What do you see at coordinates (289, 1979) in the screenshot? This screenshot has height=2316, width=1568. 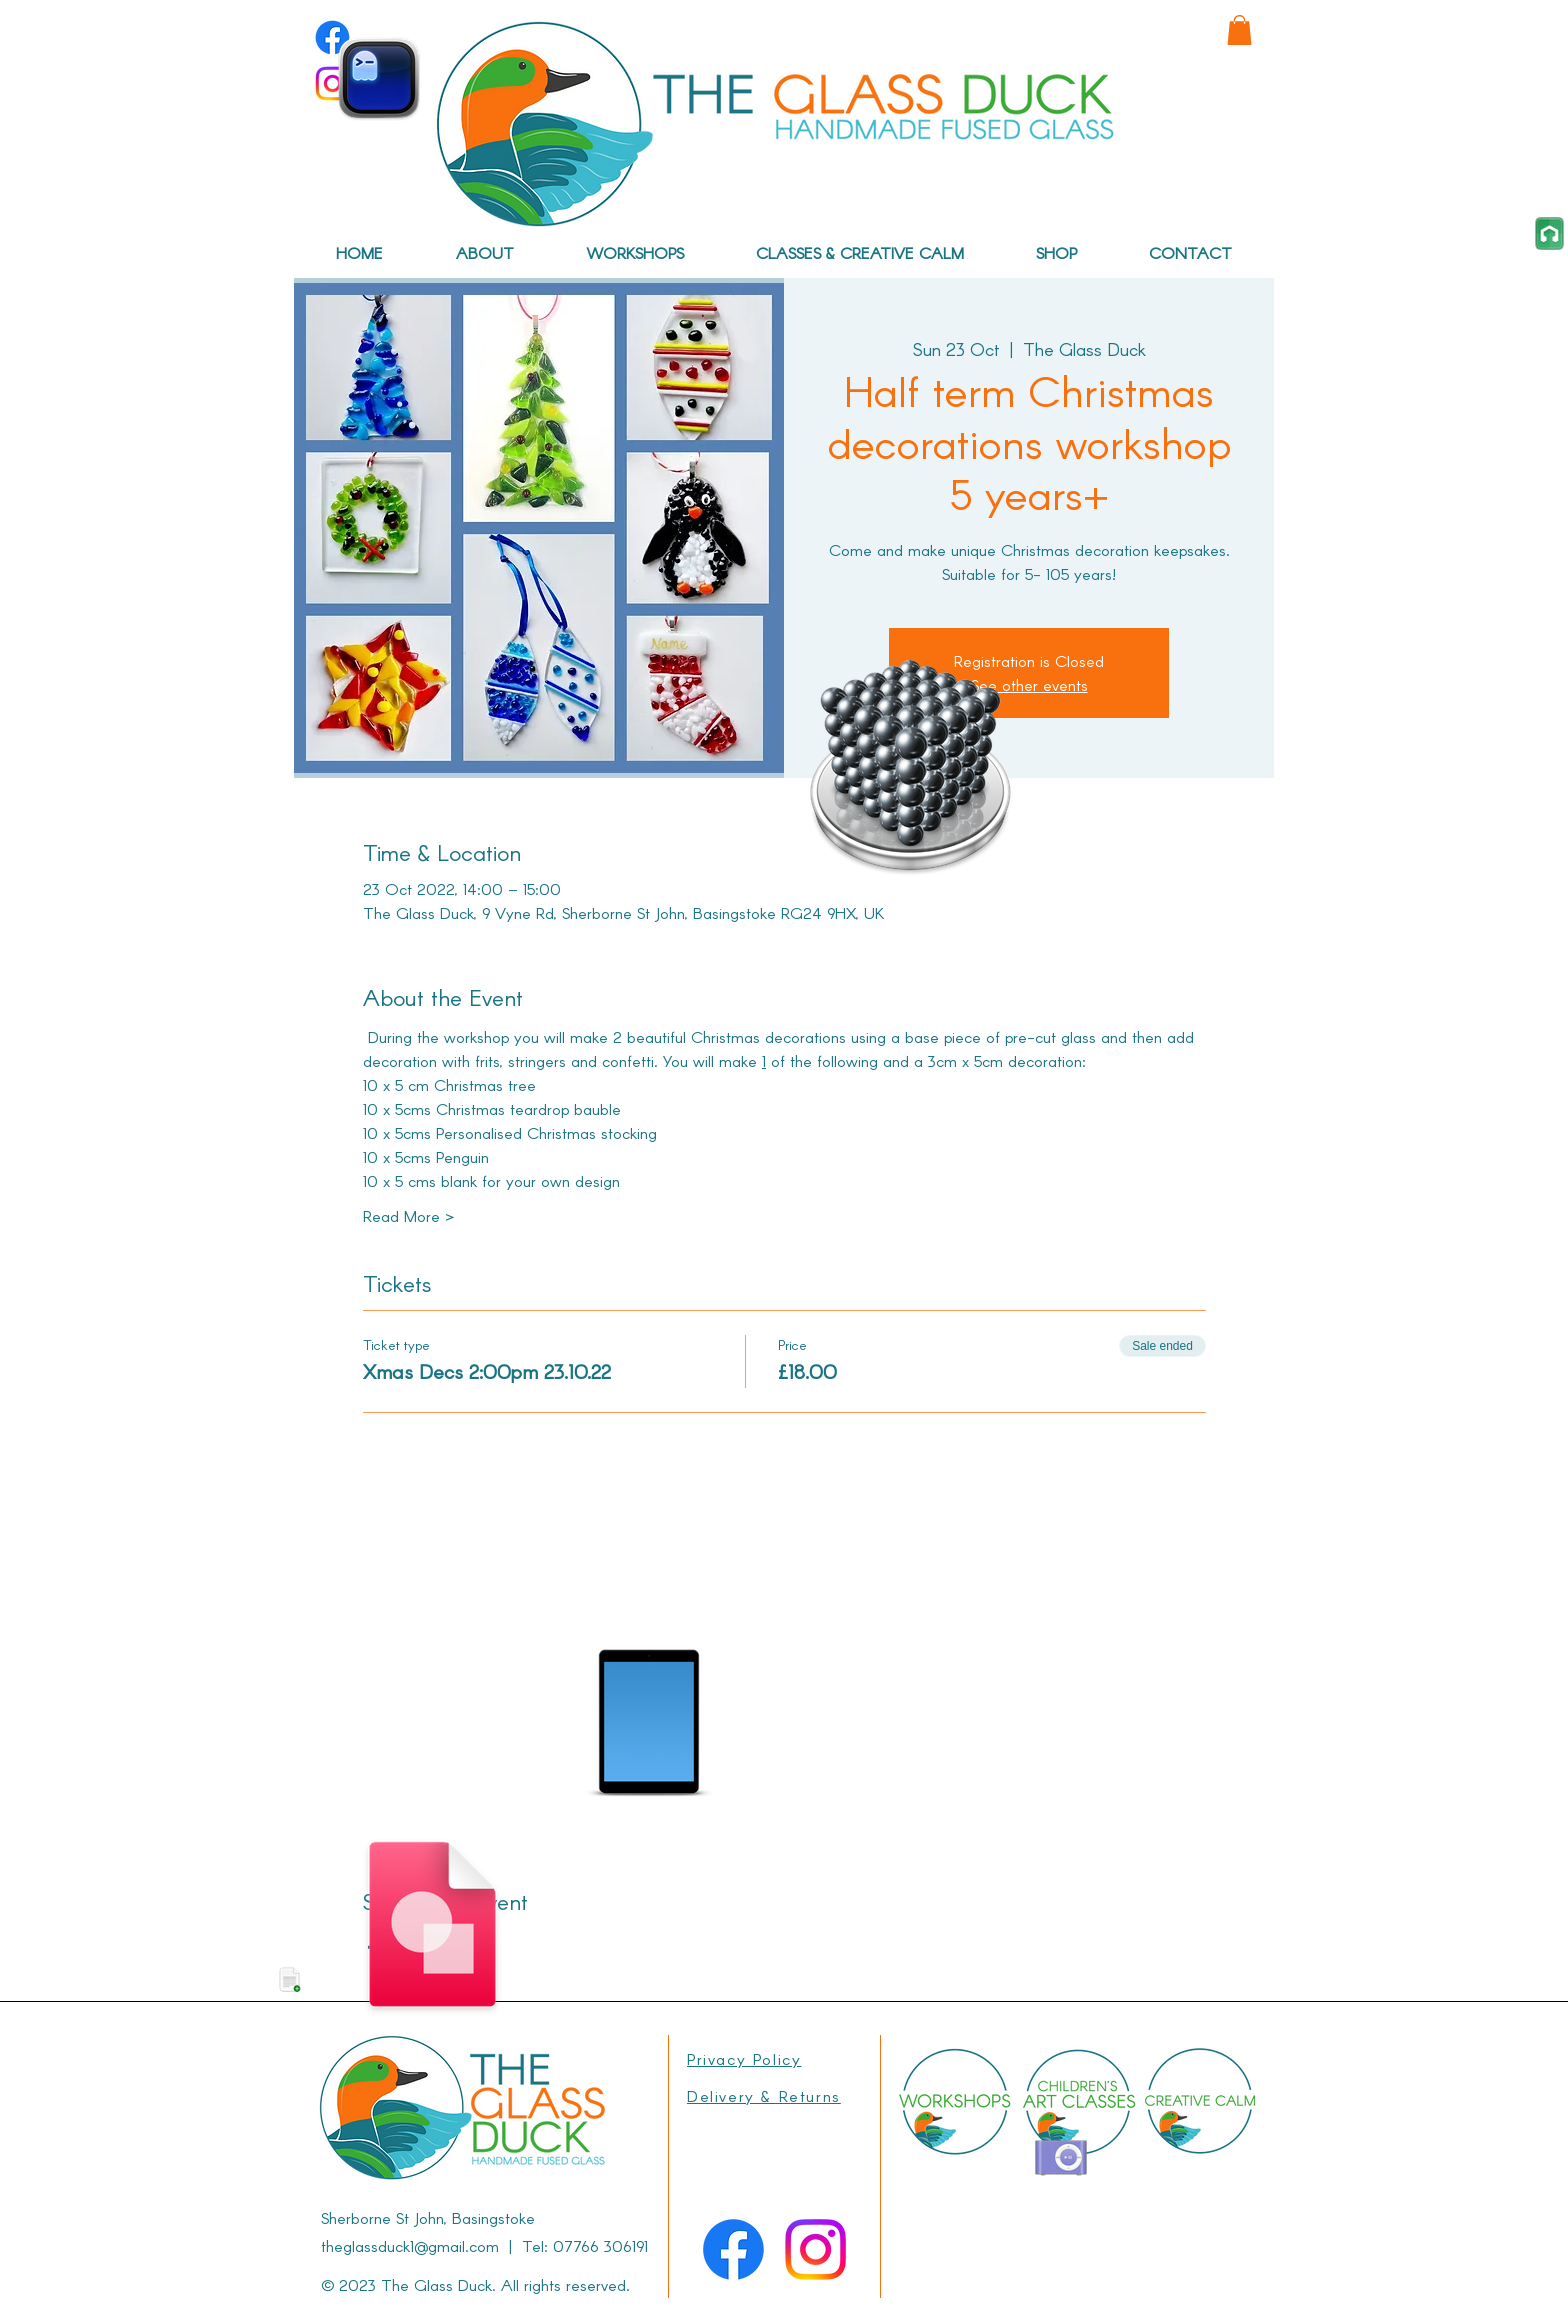 I see `create a new document` at bounding box center [289, 1979].